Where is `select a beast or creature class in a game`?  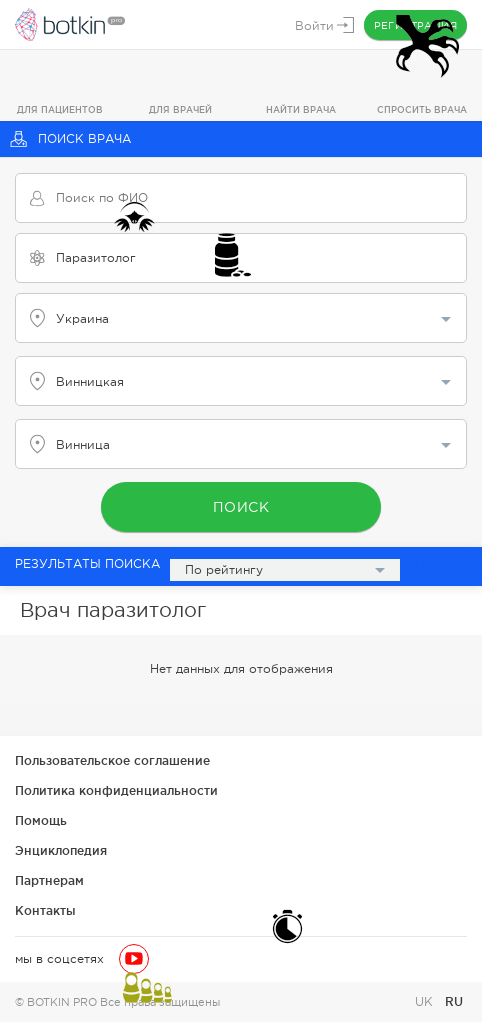
select a beast or creature class in a game is located at coordinates (428, 47).